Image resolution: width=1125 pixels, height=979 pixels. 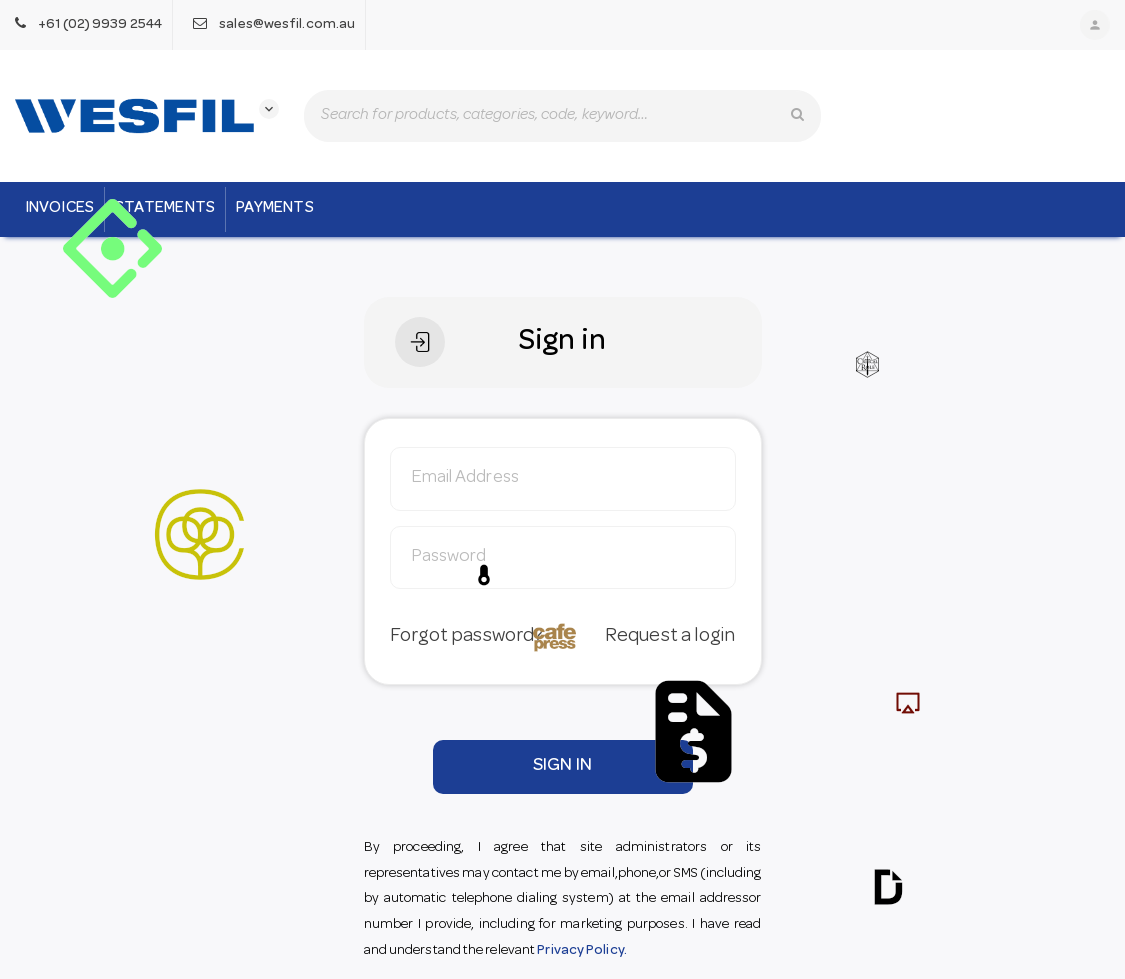 I want to click on stream content to an external display via airplay, so click(x=908, y=703).